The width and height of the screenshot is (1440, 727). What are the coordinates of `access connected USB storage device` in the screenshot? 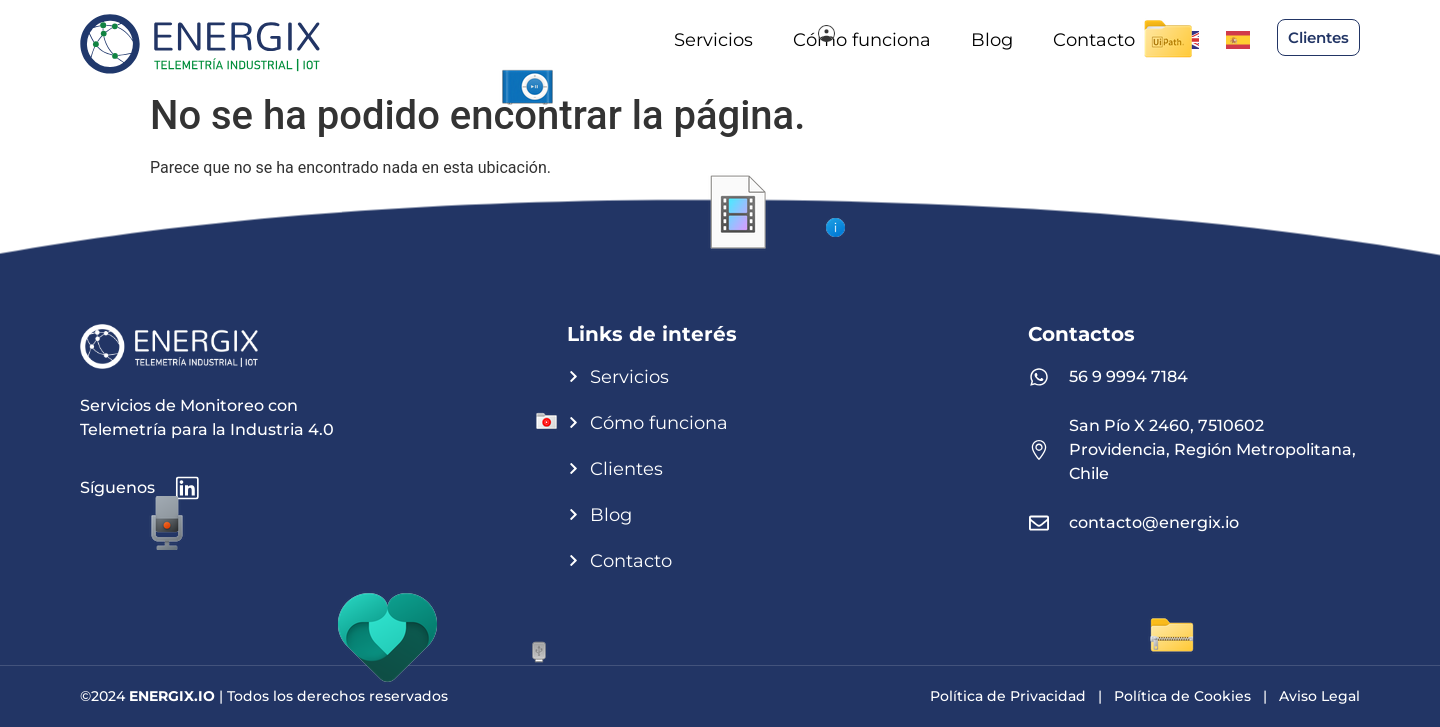 It's located at (539, 652).